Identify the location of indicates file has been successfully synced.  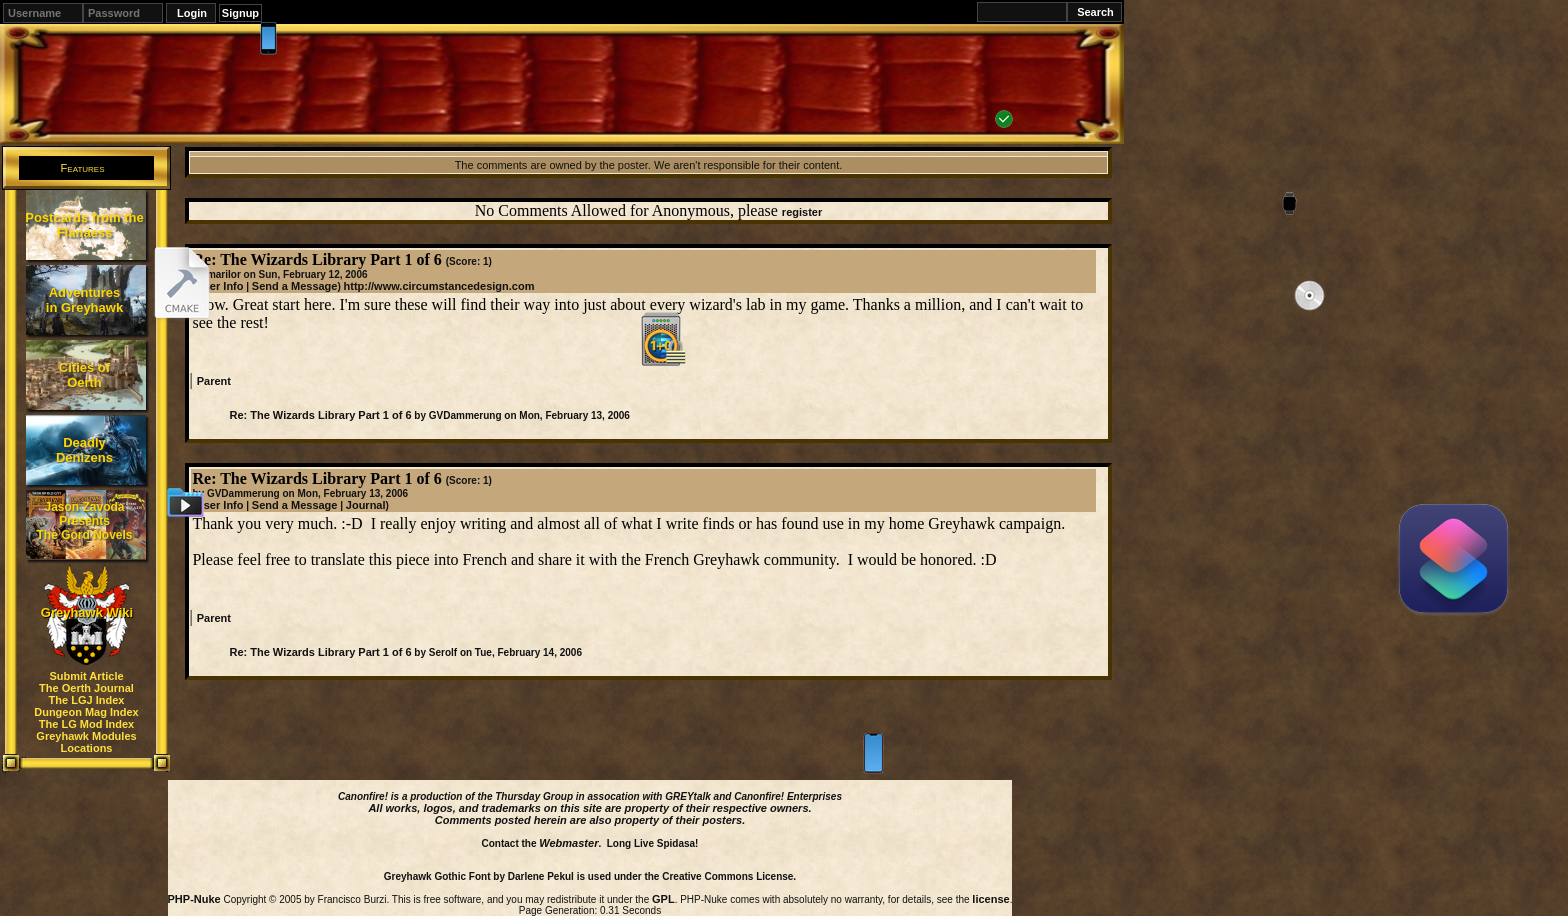
(1004, 119).